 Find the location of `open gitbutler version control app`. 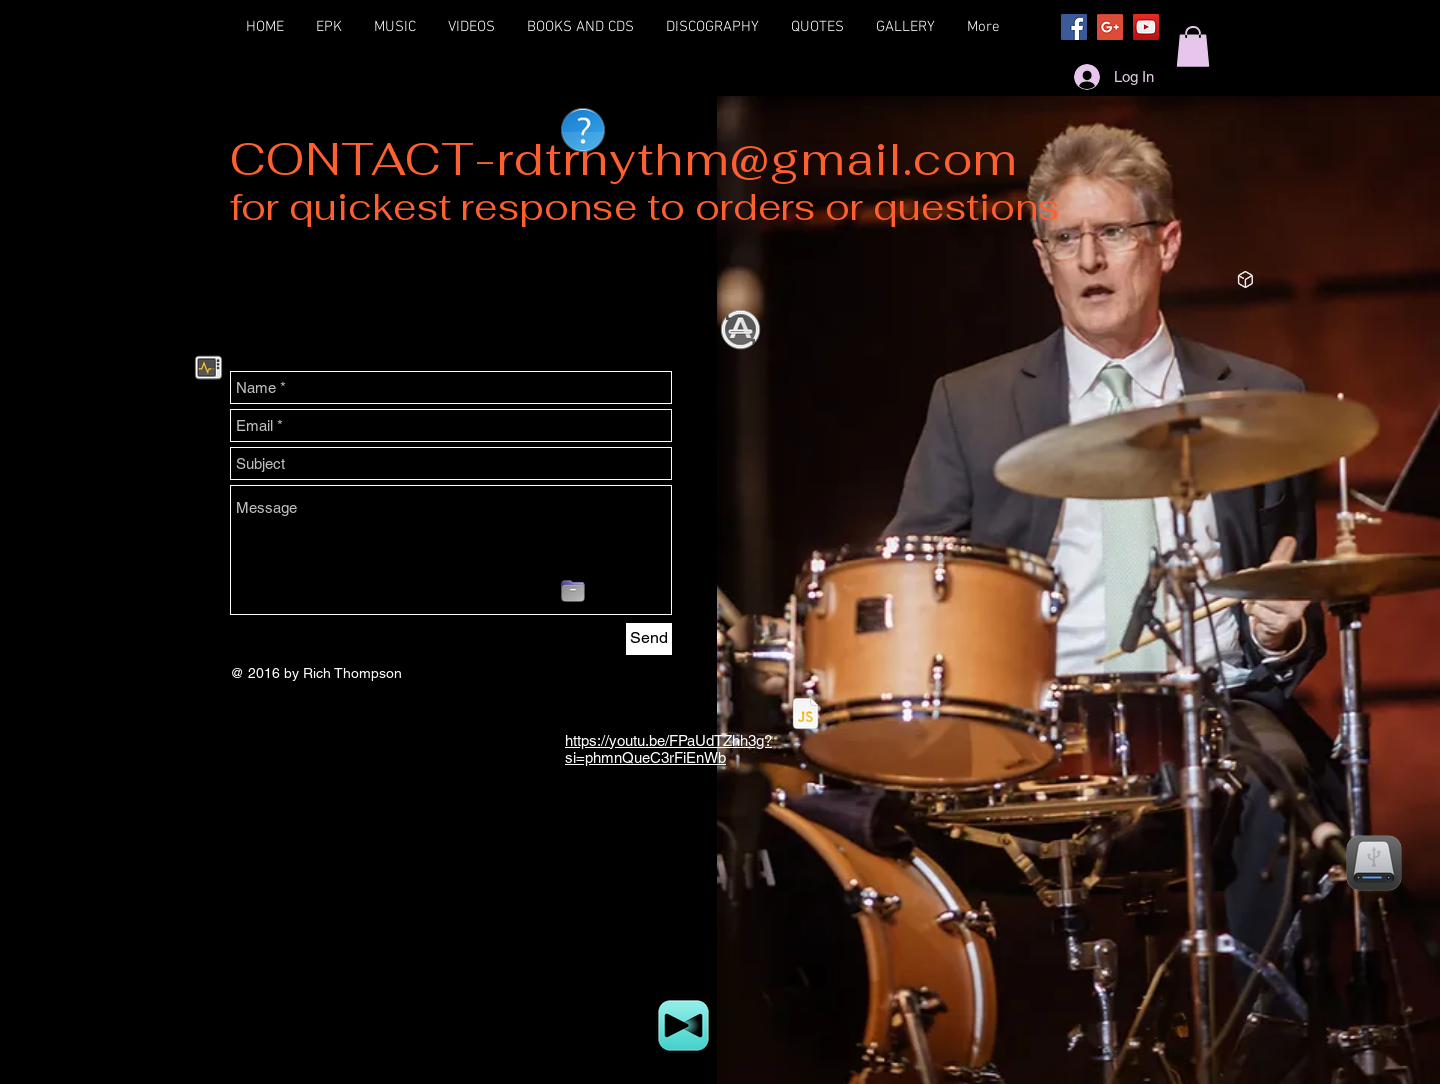

open gitbutler version control app is located at coordinates (683, 1025).